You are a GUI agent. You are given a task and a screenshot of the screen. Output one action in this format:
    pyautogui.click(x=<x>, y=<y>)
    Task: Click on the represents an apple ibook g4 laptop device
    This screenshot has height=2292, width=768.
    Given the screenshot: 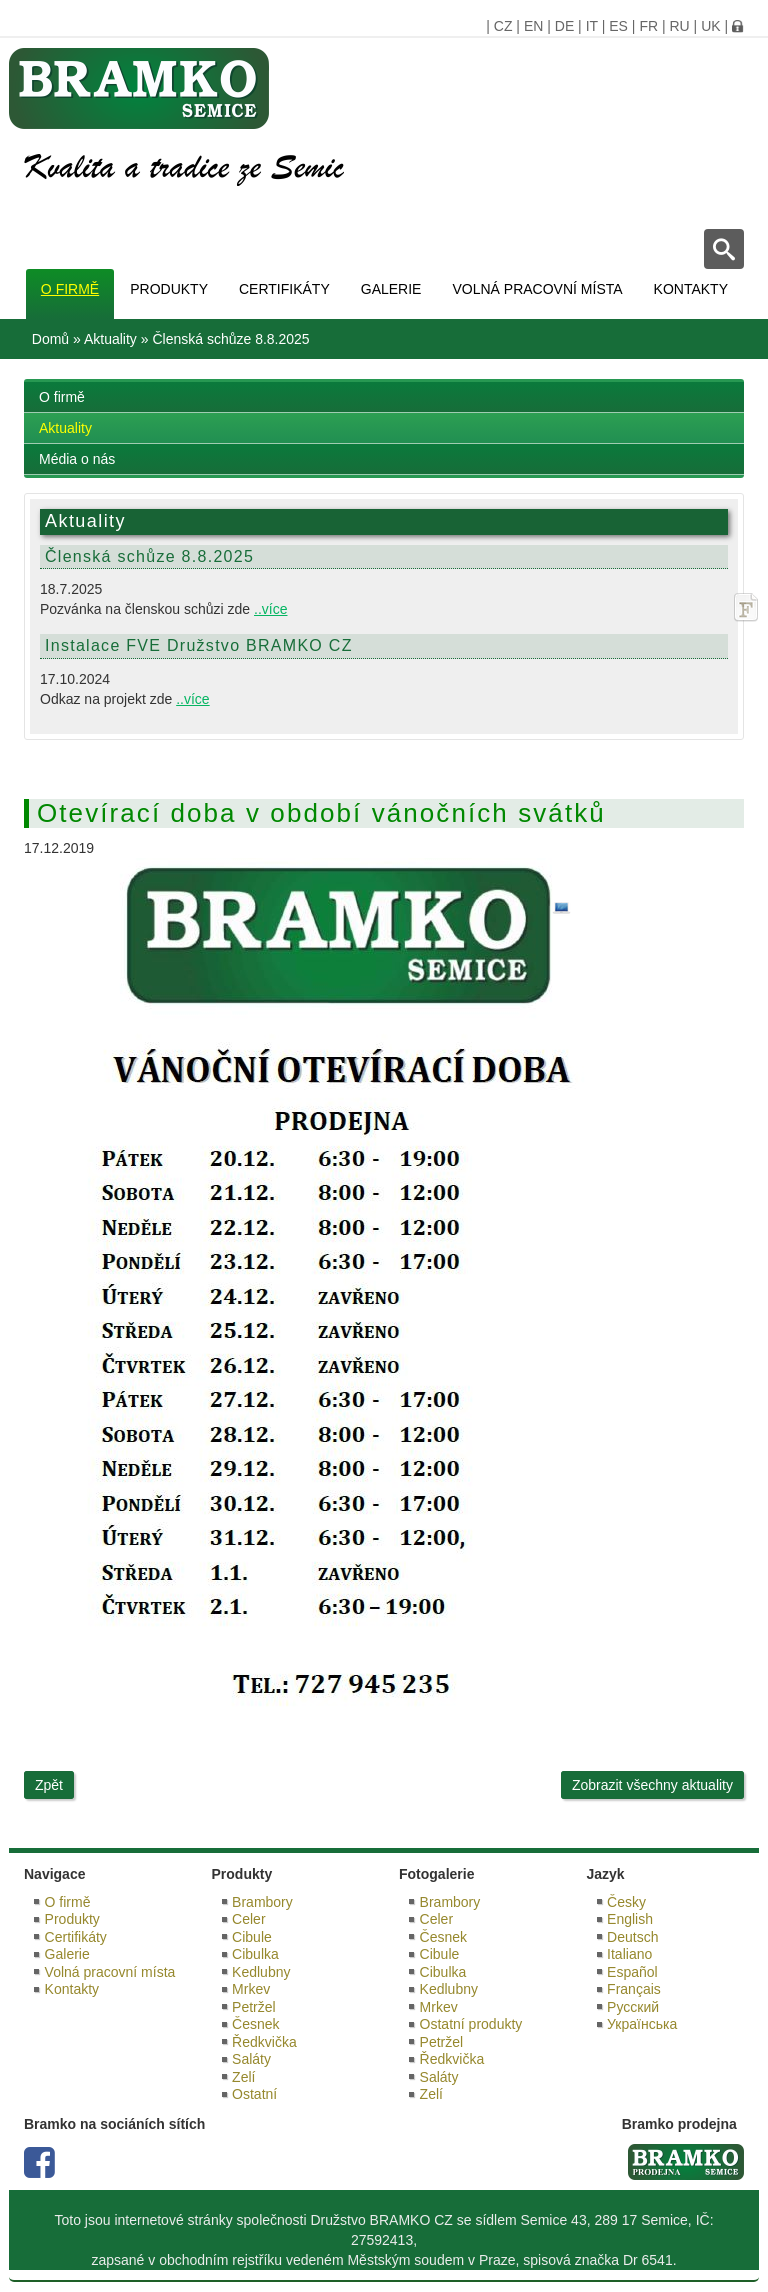 What is the action you would take?
    pyautogui.click(x=561, y=907)
    